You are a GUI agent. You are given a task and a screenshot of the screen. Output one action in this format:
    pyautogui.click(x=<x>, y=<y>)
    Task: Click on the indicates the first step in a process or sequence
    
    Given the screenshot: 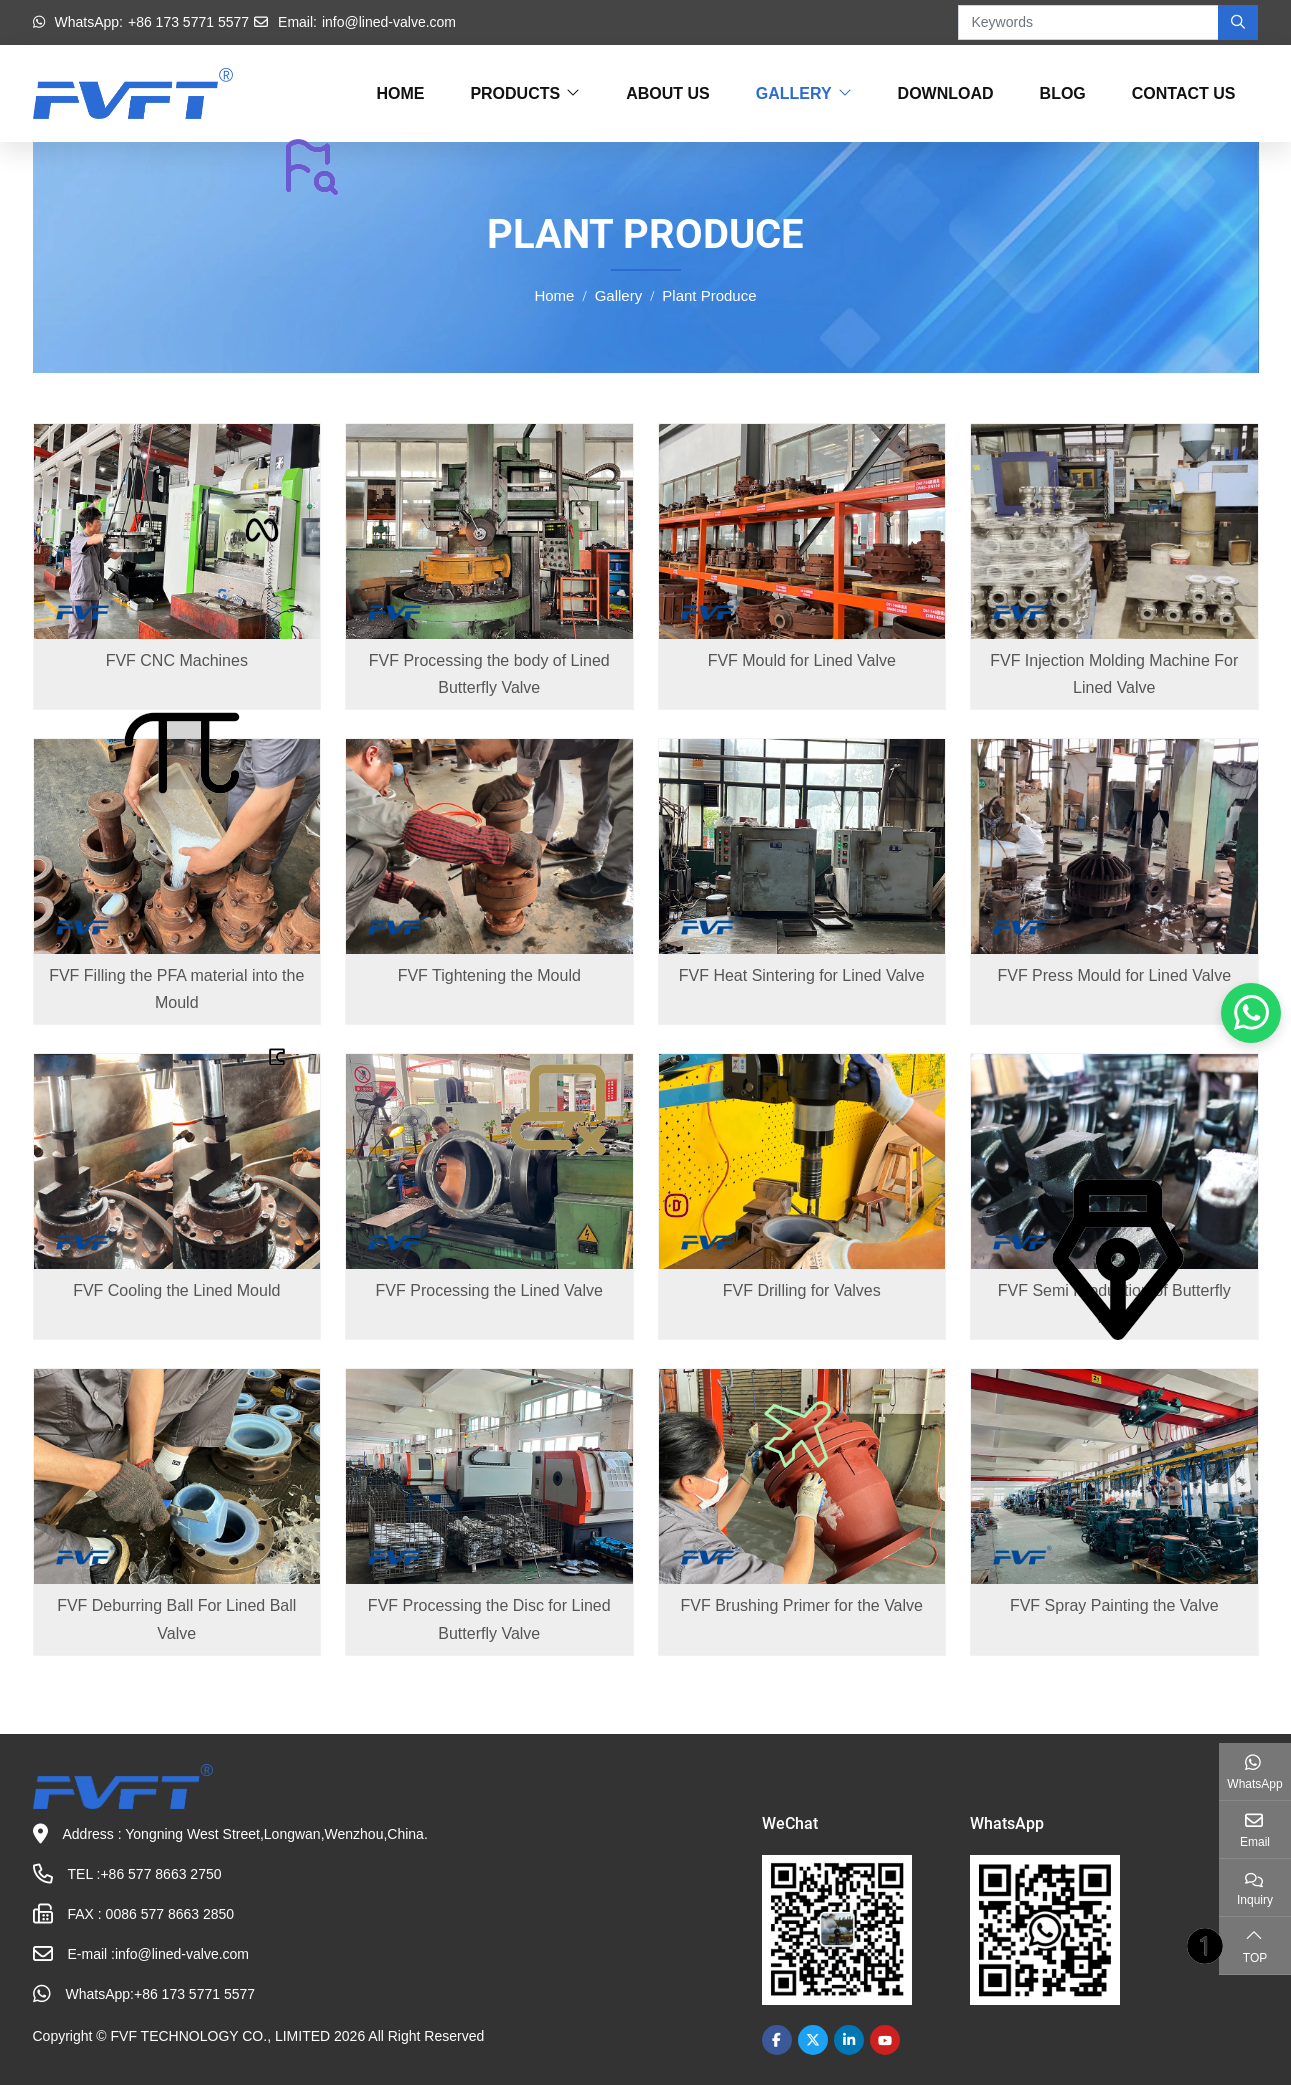 What is the action you would take?
    pyautogui.click(x=1205, y=1946)
    